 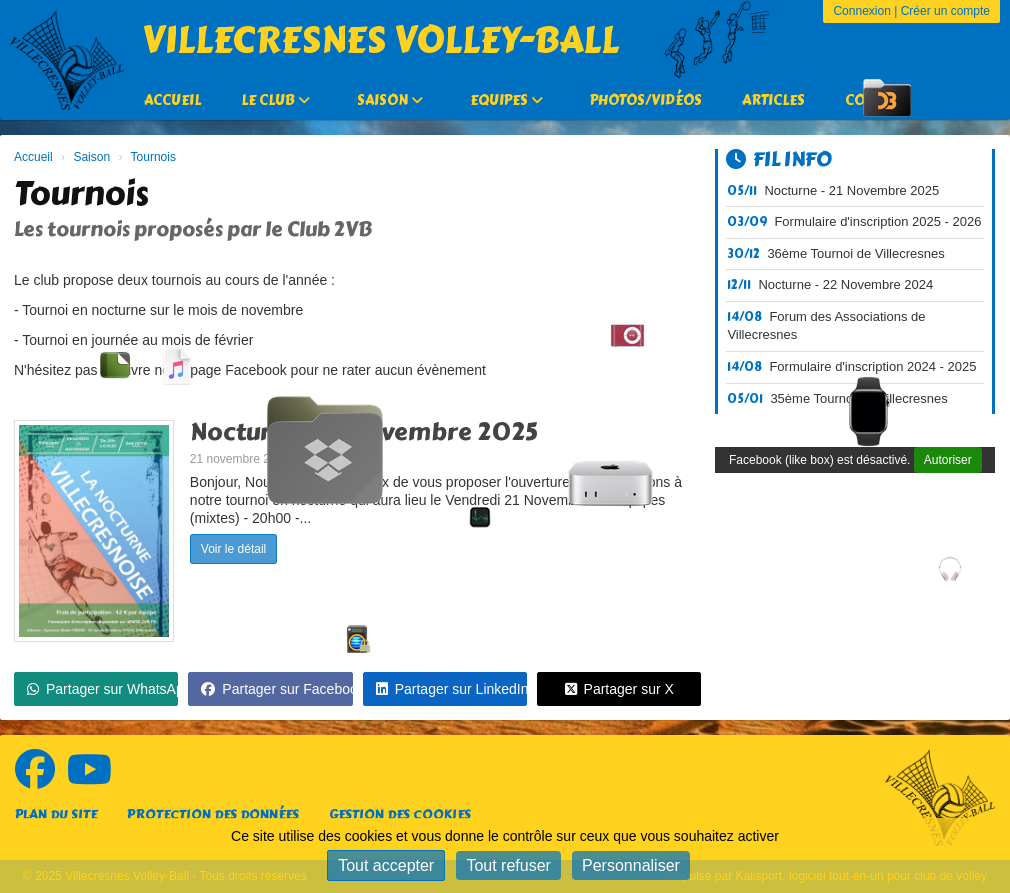 What do you see at coordinates (115, 364) in the screenshot?
I see `change desktop wallpaper settings` at bounding box center [115, 364].